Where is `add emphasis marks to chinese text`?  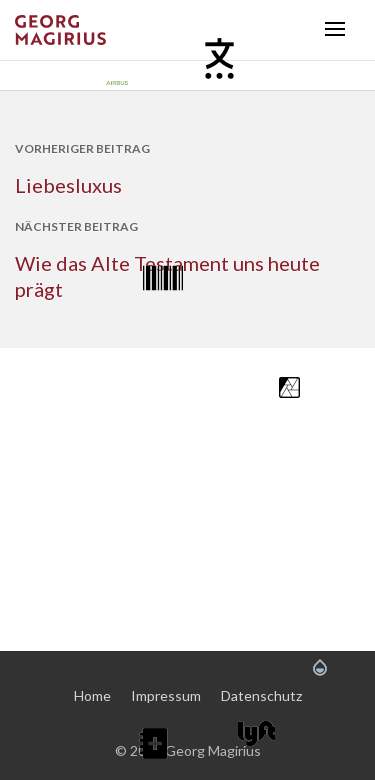 add emphasis marks to chinese text is located at coordinates (219, 58).